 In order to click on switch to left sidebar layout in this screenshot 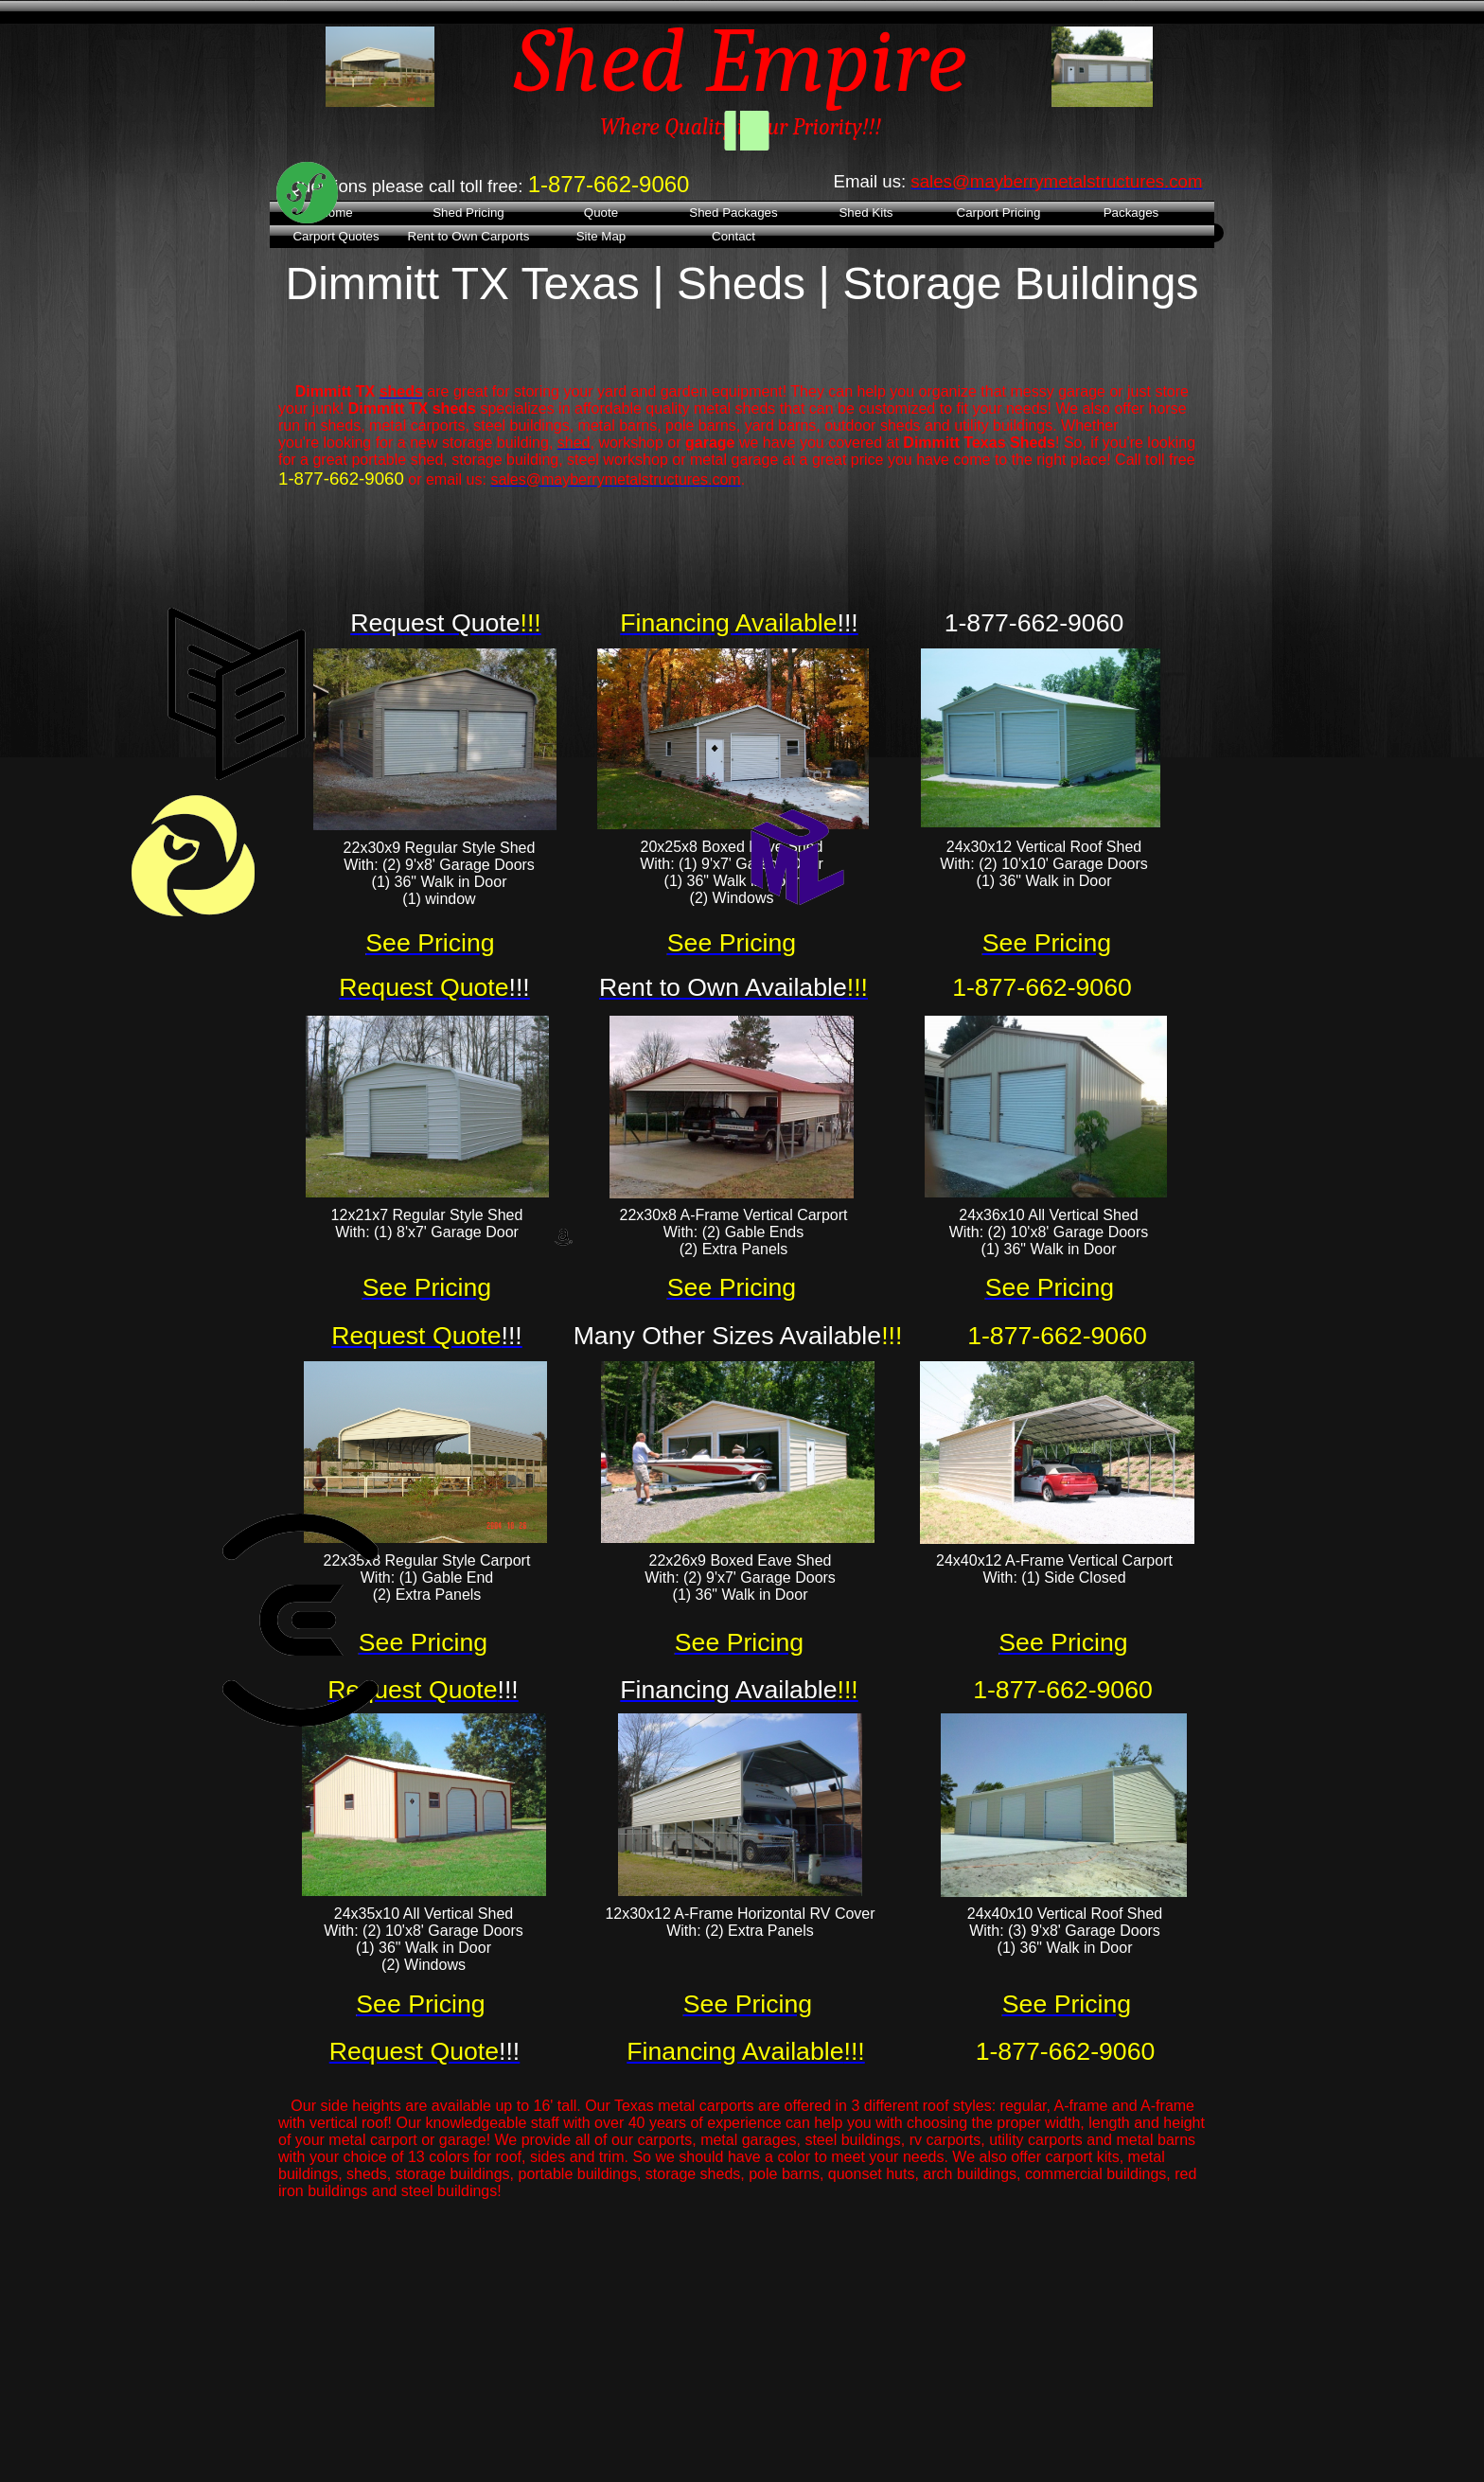, I will do `click(747, 131)`.